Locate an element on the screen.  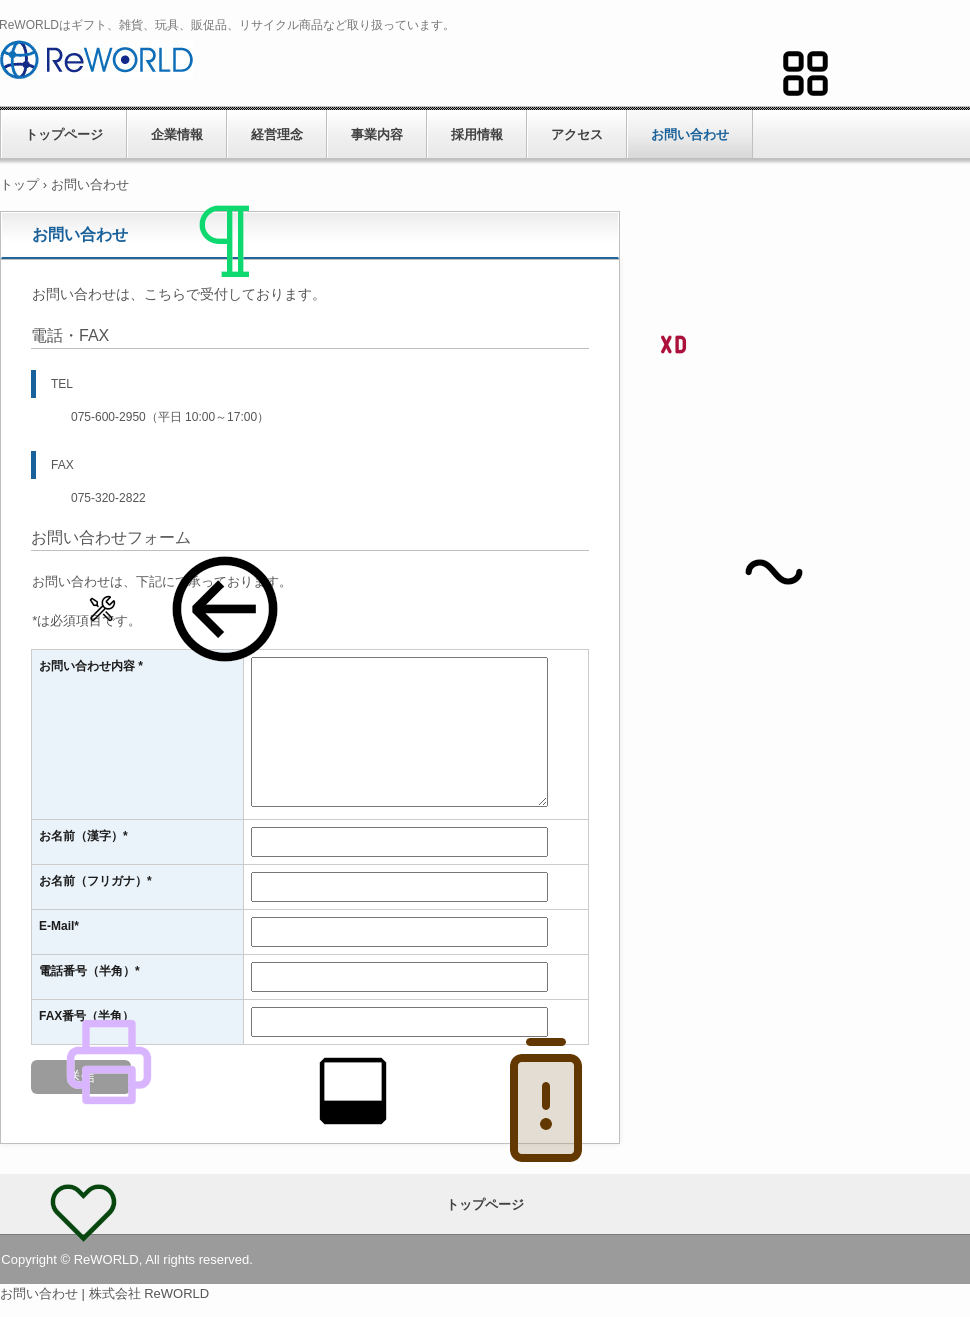
add to favorites is located at coordinates (83, 1212).